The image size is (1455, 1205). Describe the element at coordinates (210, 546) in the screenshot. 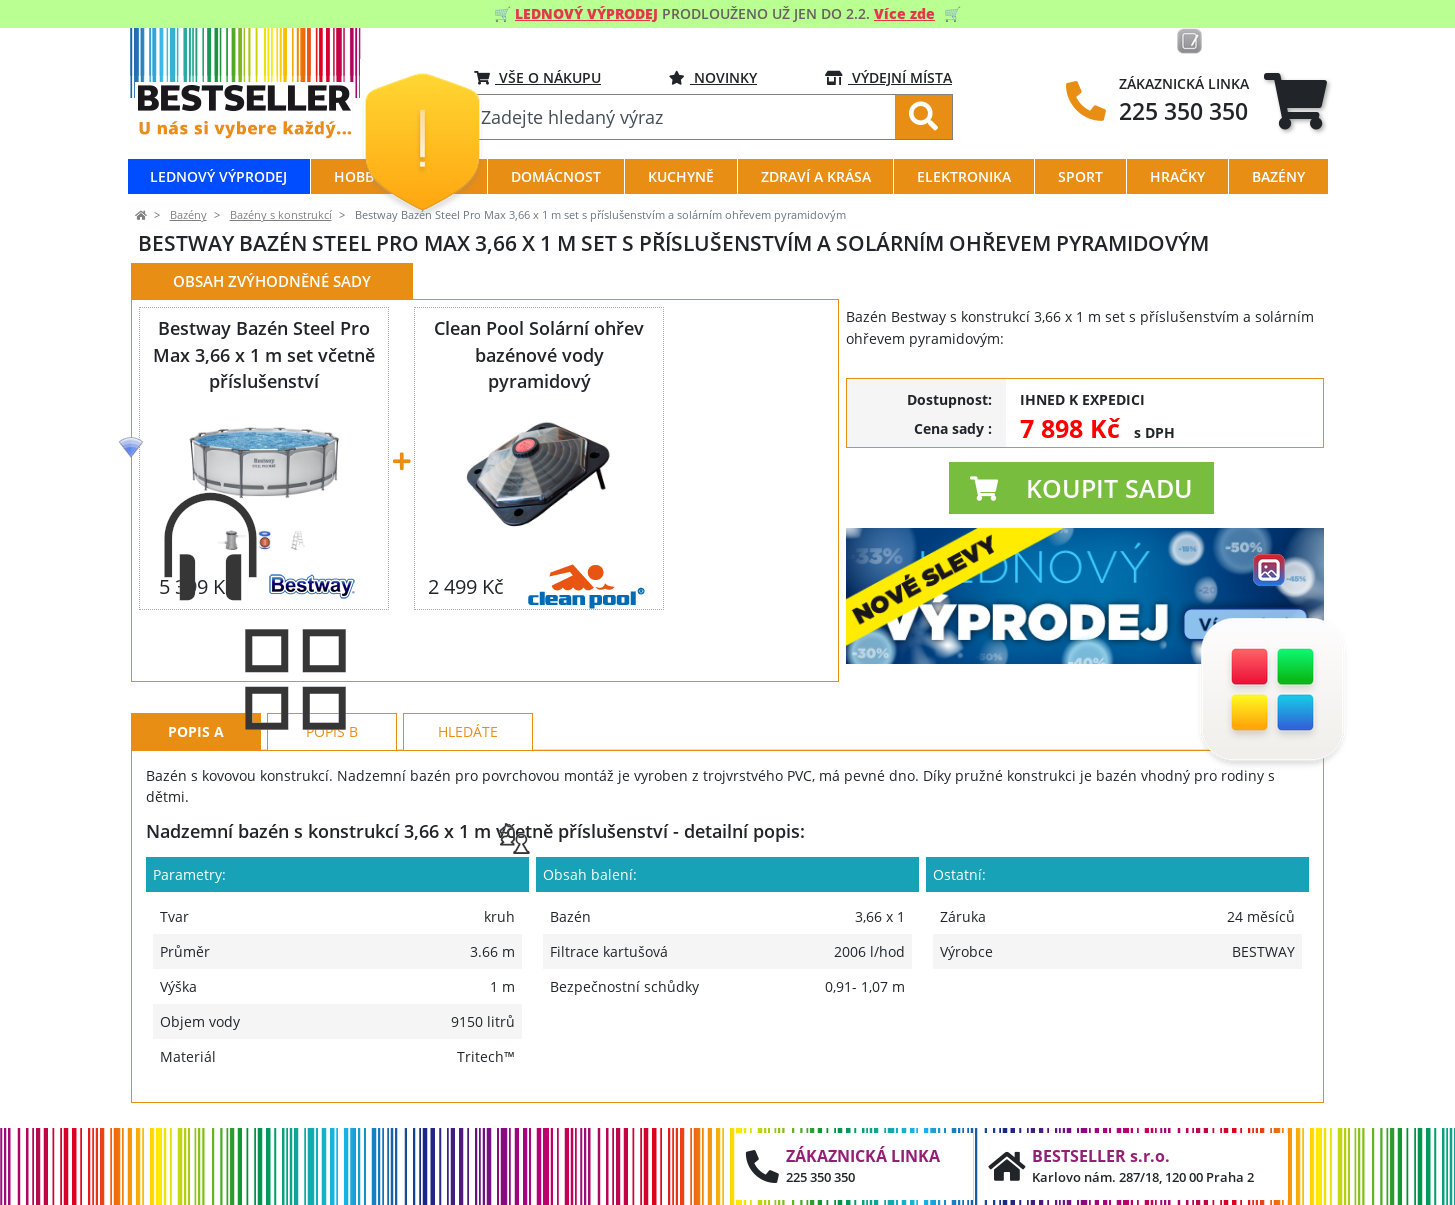

I see `audio output set to headphones` at that location.